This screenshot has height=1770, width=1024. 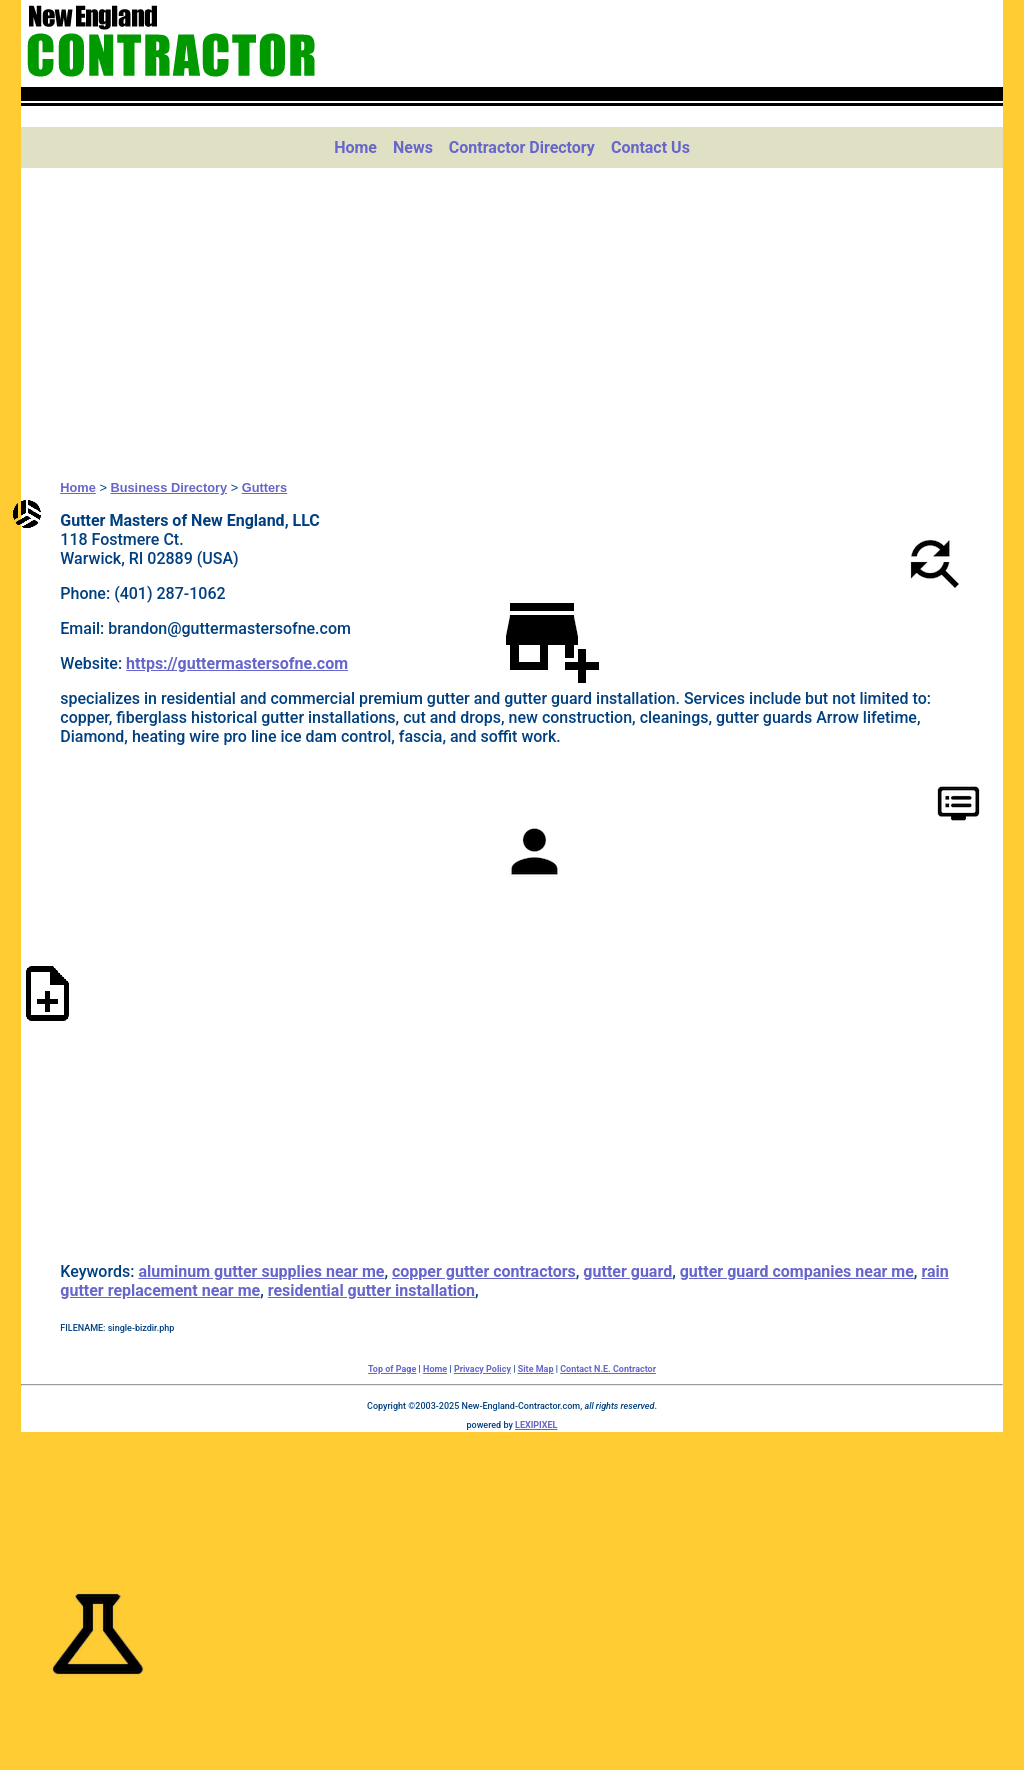 What do you see at coordinates (958, 803) in the screenshot?
I see `access DVR or recorded content` at bounding box center [958, 803].